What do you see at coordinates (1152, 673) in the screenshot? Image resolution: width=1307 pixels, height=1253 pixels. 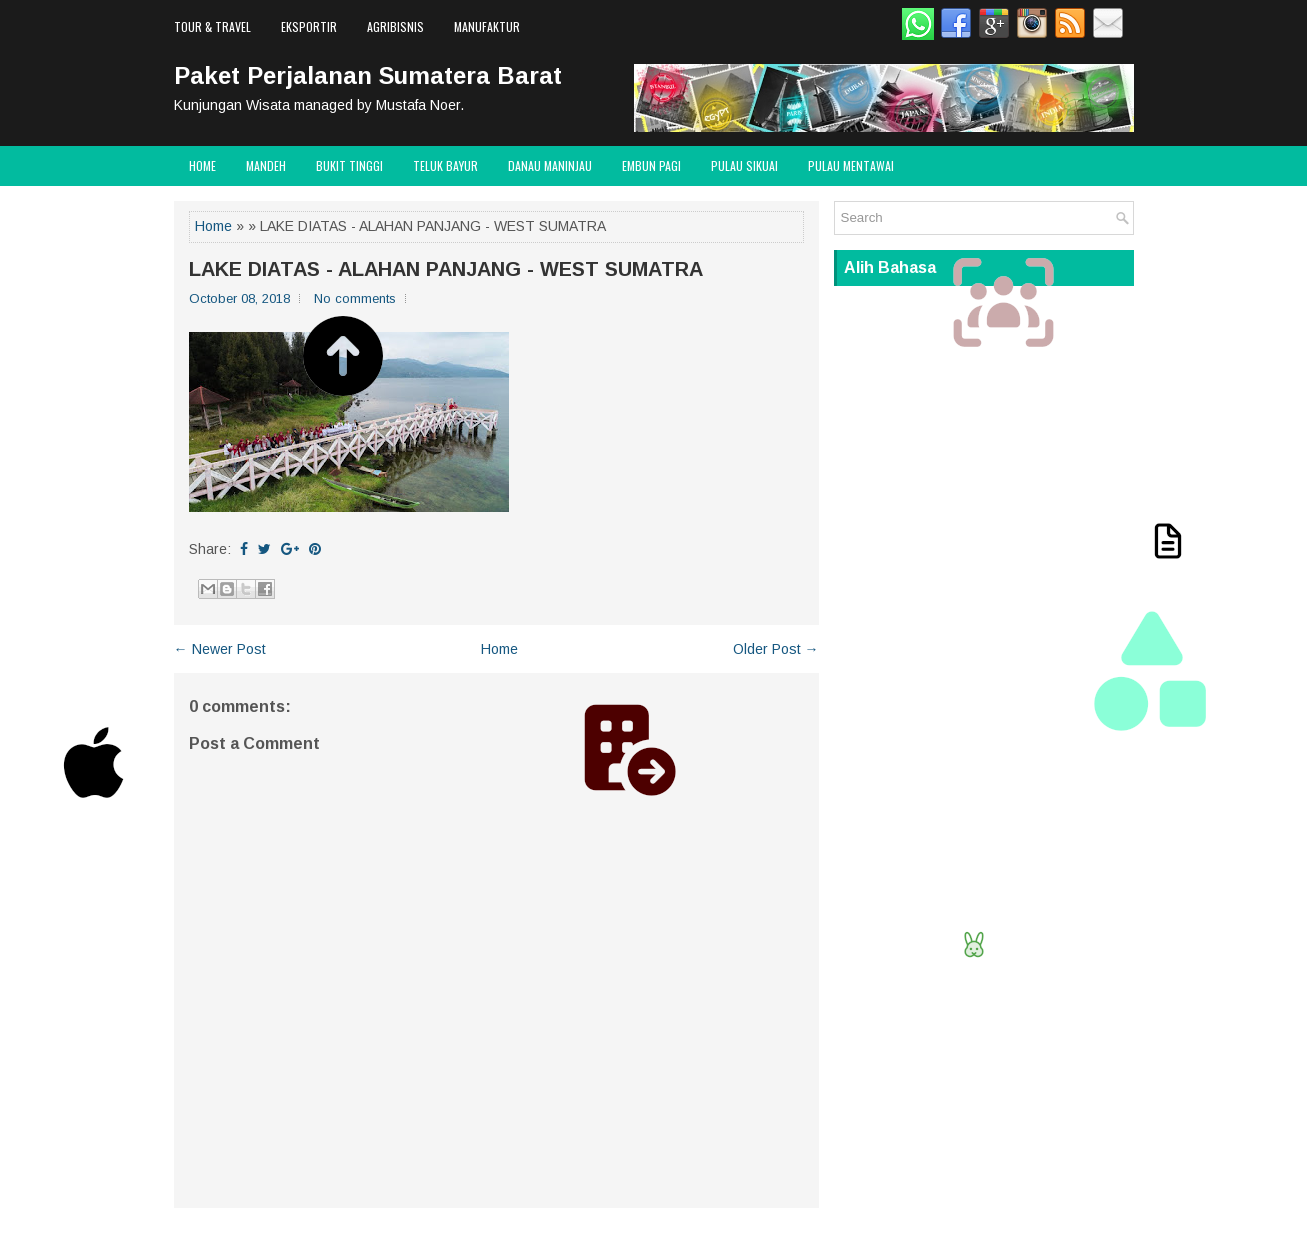 I see `access shape tools or drawing options` at bounding box center [1152, 673].